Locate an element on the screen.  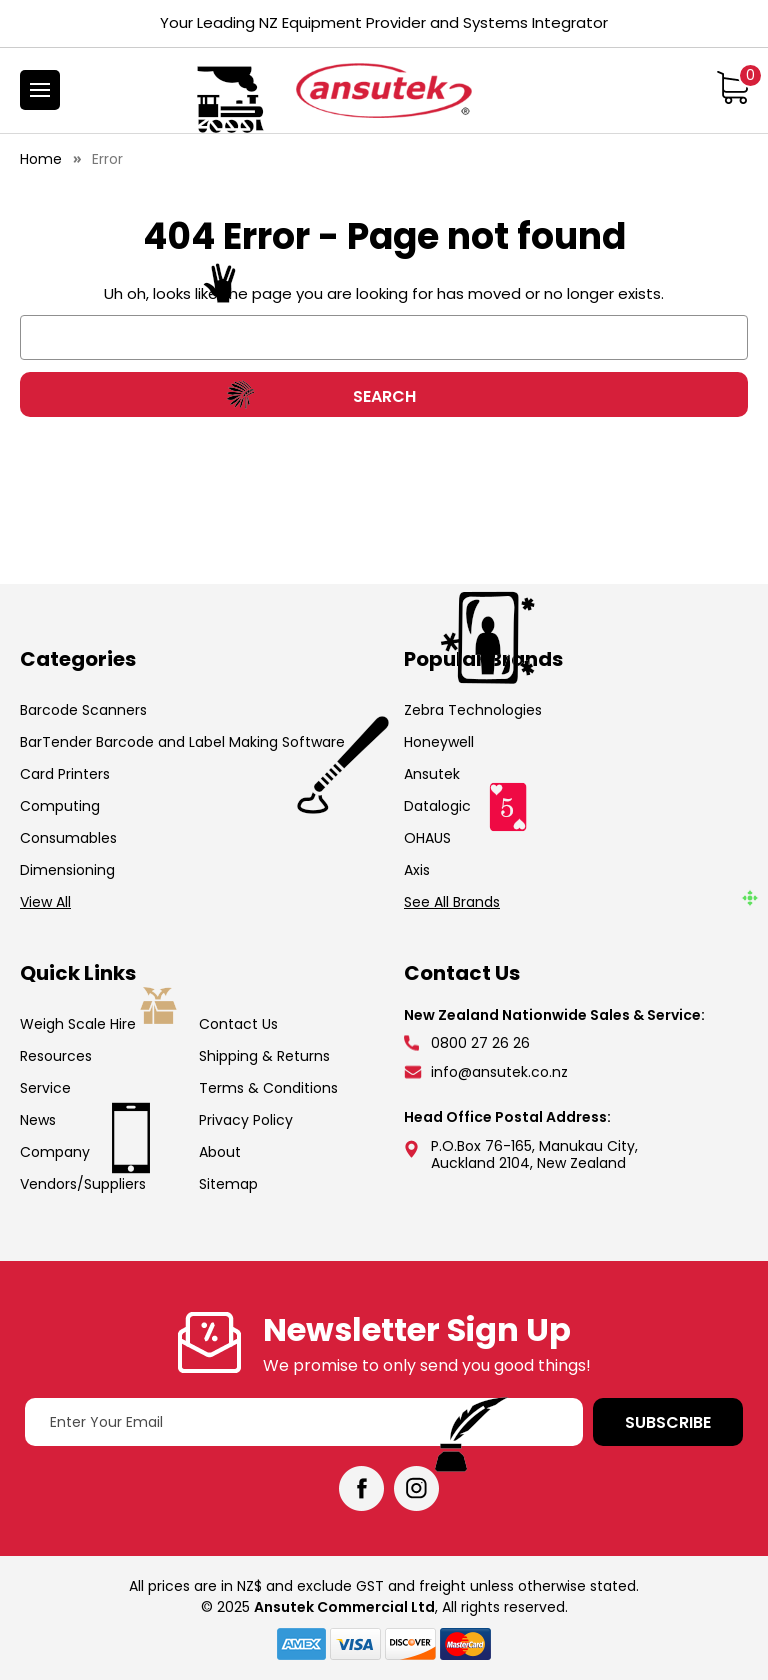
five of hearts playing card is located at coordinates (508, 807).